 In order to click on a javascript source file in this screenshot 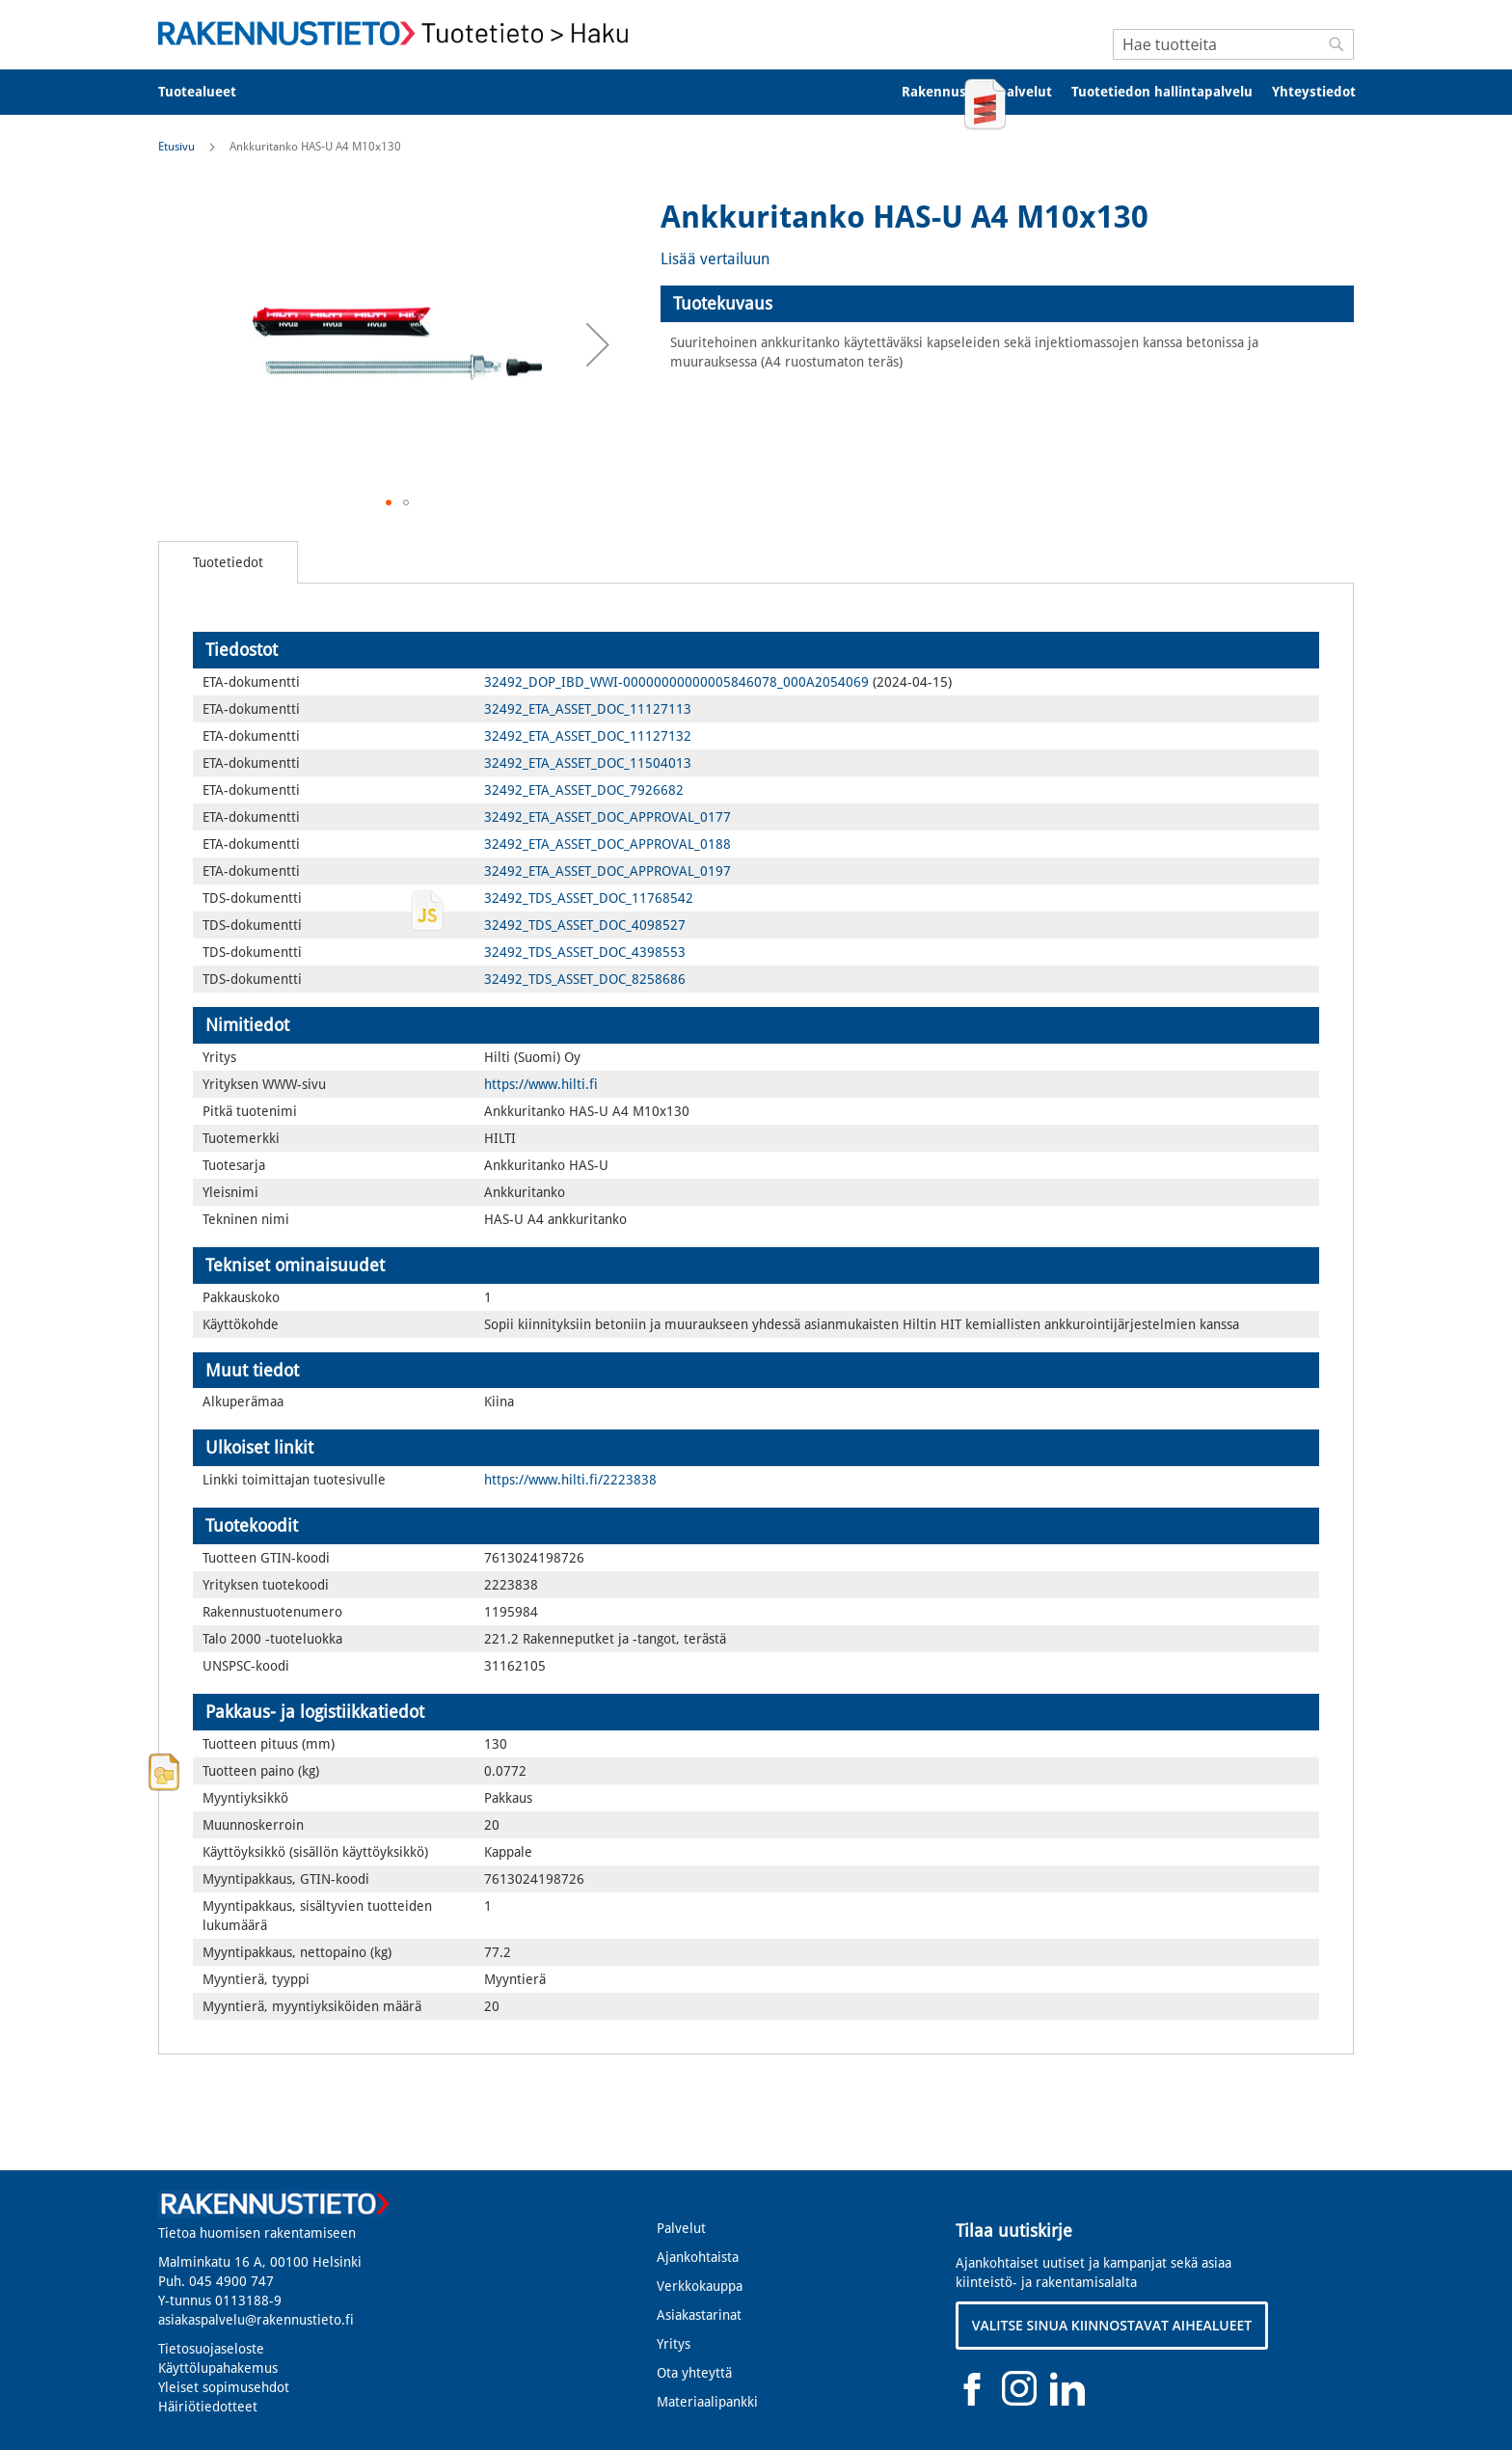, I will do `click(427, 911)`.